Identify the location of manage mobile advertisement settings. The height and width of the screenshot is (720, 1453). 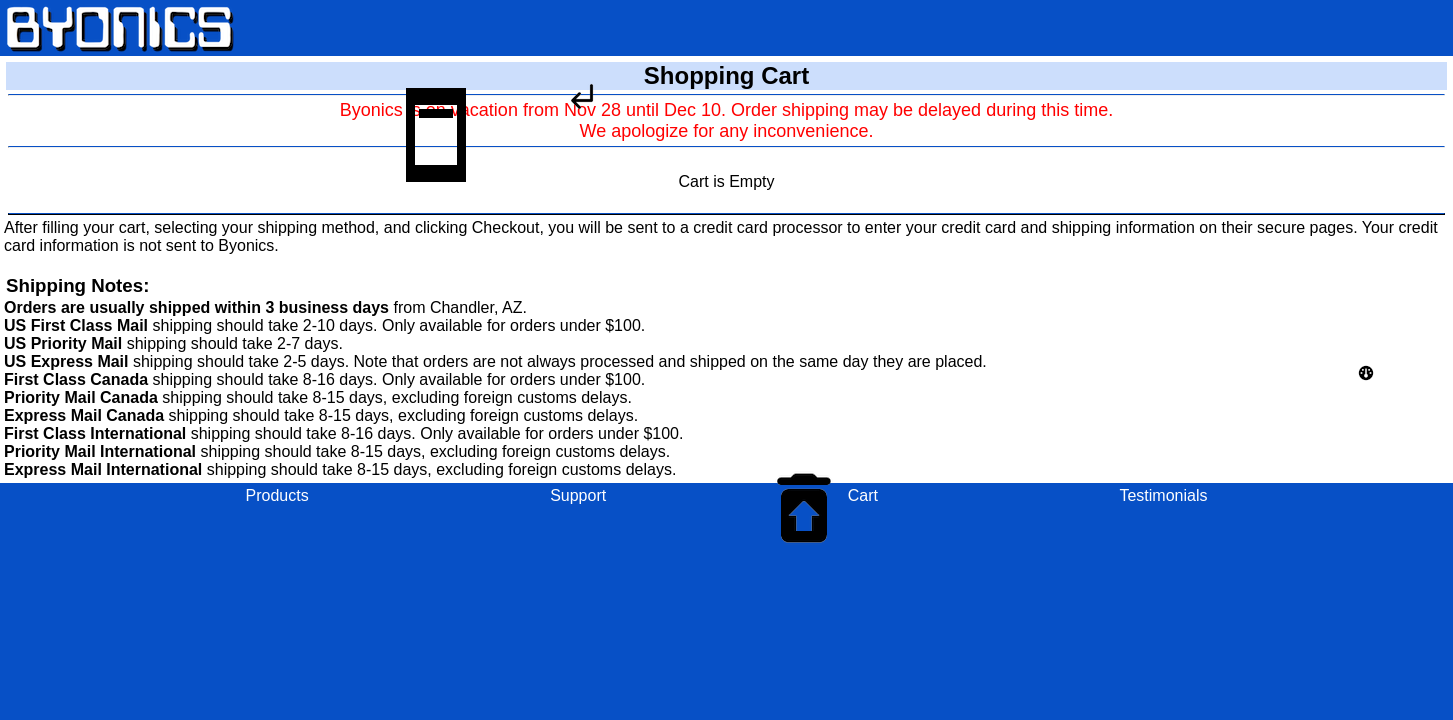
(436, 135).